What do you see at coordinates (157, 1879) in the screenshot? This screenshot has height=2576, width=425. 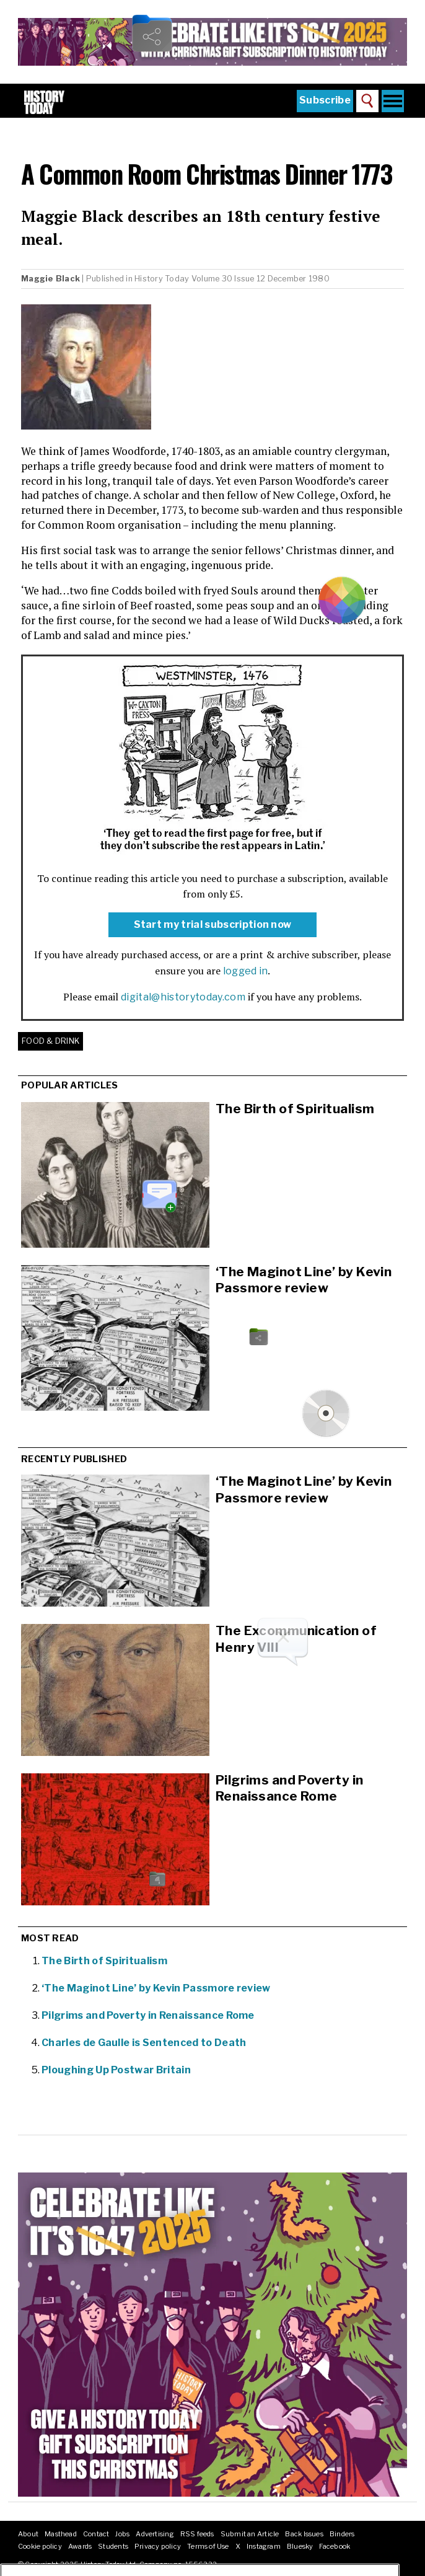 I see `open insync cloud sync folder` at bounding box center [157, 1879].